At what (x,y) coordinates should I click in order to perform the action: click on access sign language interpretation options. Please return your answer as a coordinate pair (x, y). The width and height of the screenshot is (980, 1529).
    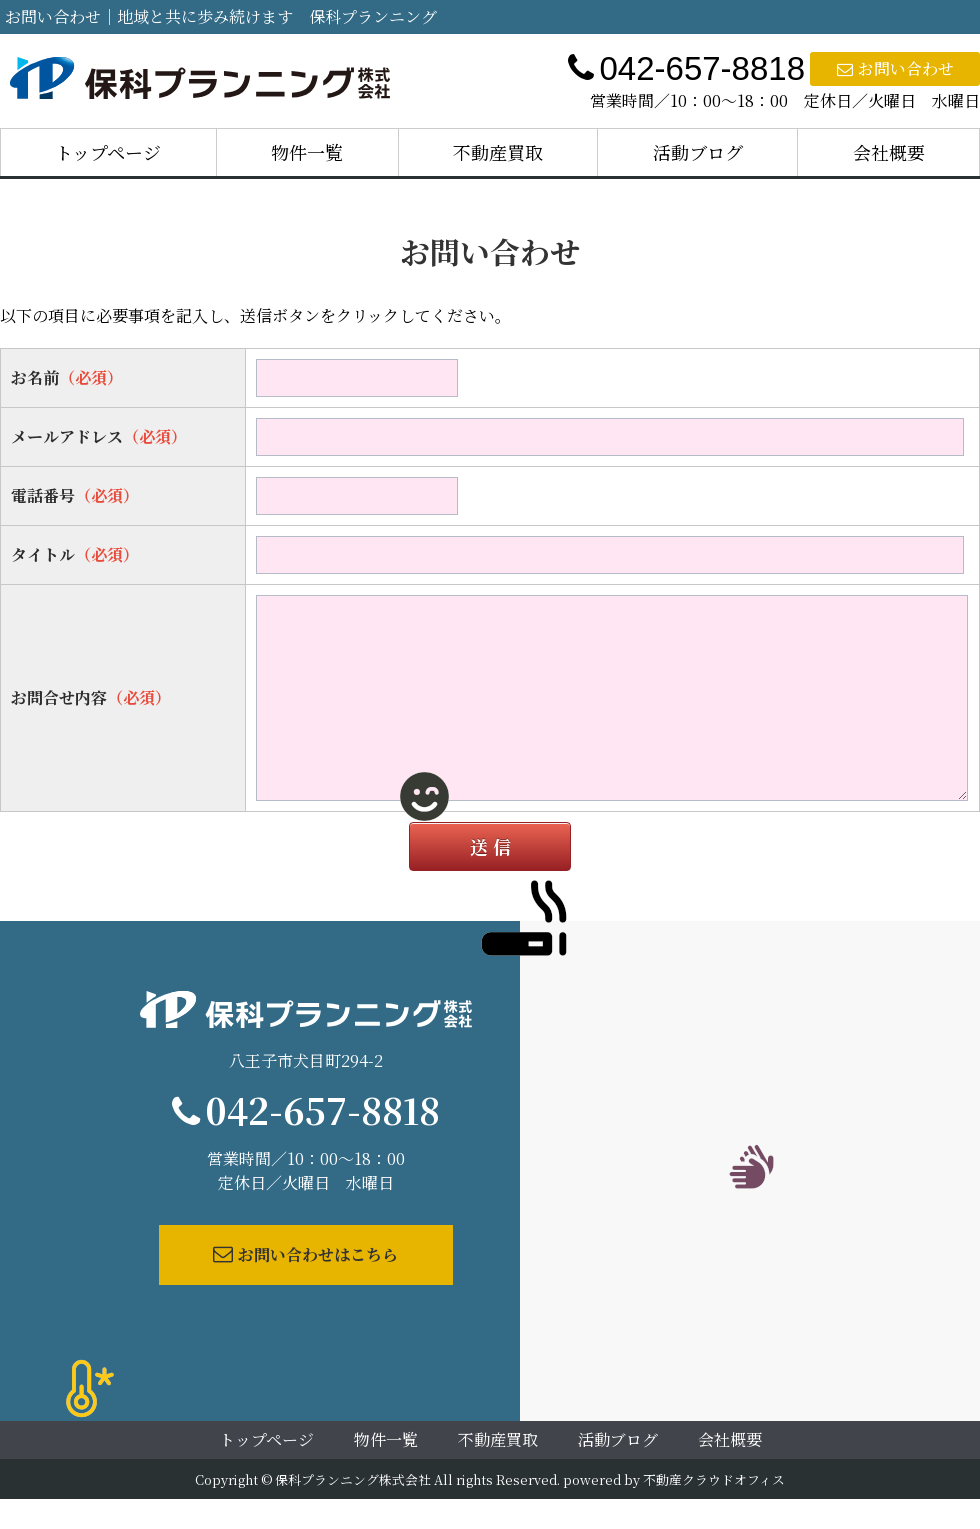
    Looking at the image, I should click on (751, 1166).